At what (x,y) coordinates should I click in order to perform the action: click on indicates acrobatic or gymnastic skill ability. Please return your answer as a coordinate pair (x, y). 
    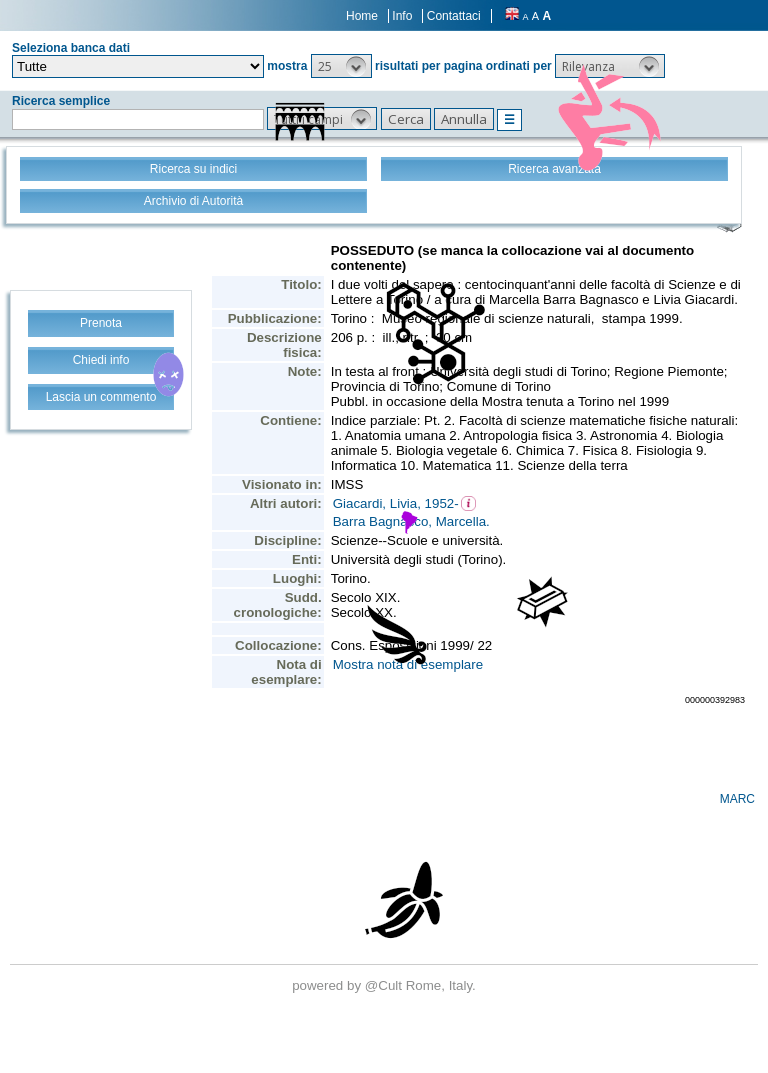
    Looking at the image, I should click on (609, 117).